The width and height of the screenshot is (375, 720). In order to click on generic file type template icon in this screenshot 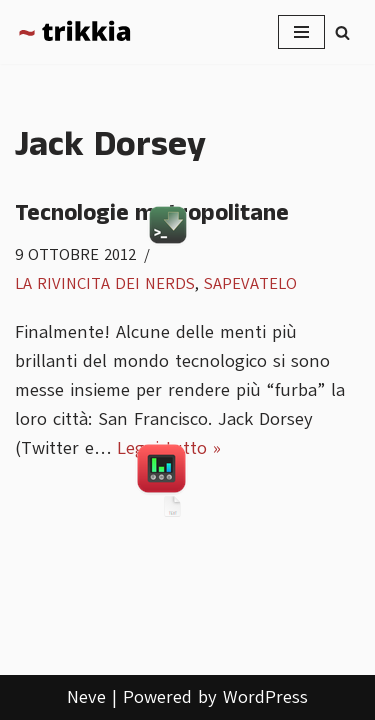, I will do `click(172, 506)`.